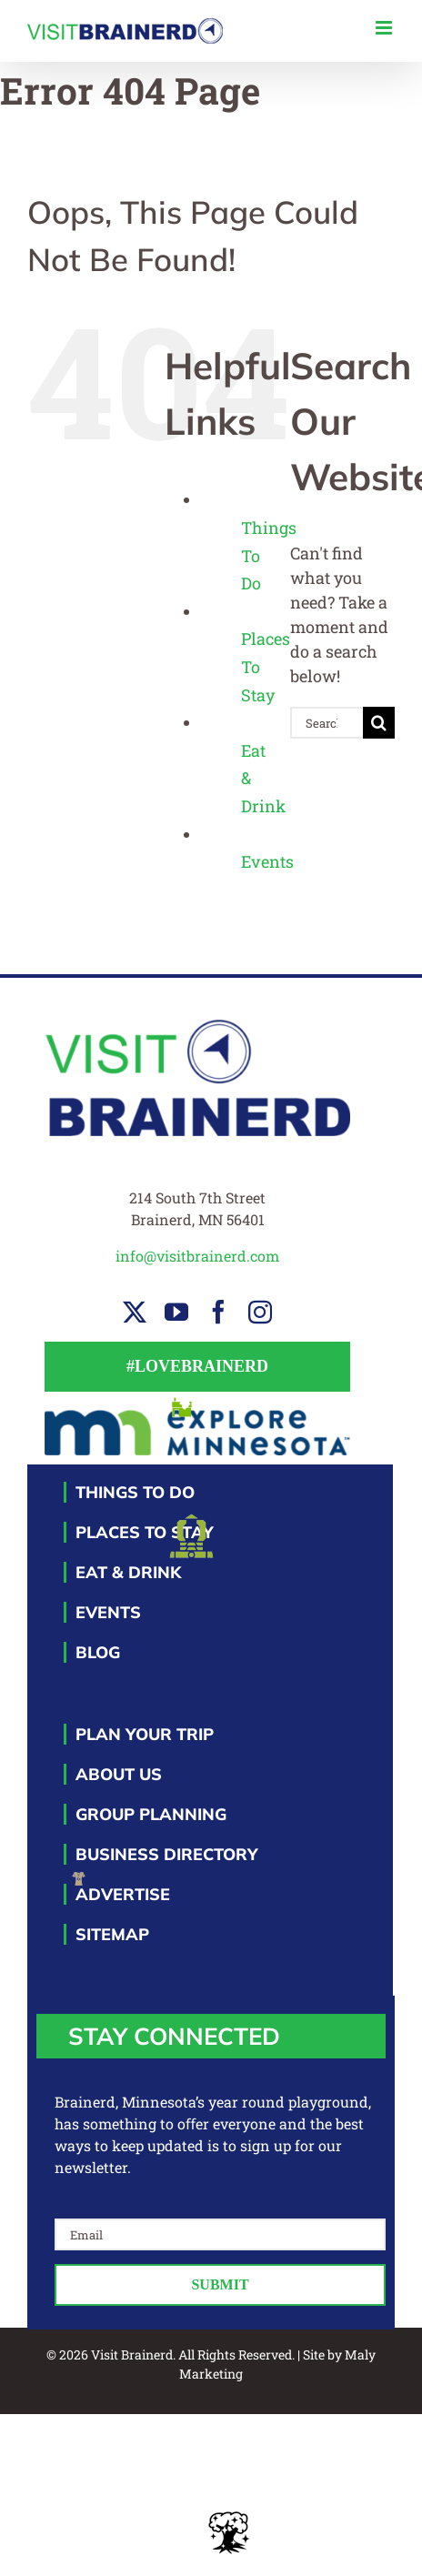 This screenshot has width=422, height=2576. Describe the element at coordinates (181, 1406) in the screenshot. I see `report property damage` at that location.